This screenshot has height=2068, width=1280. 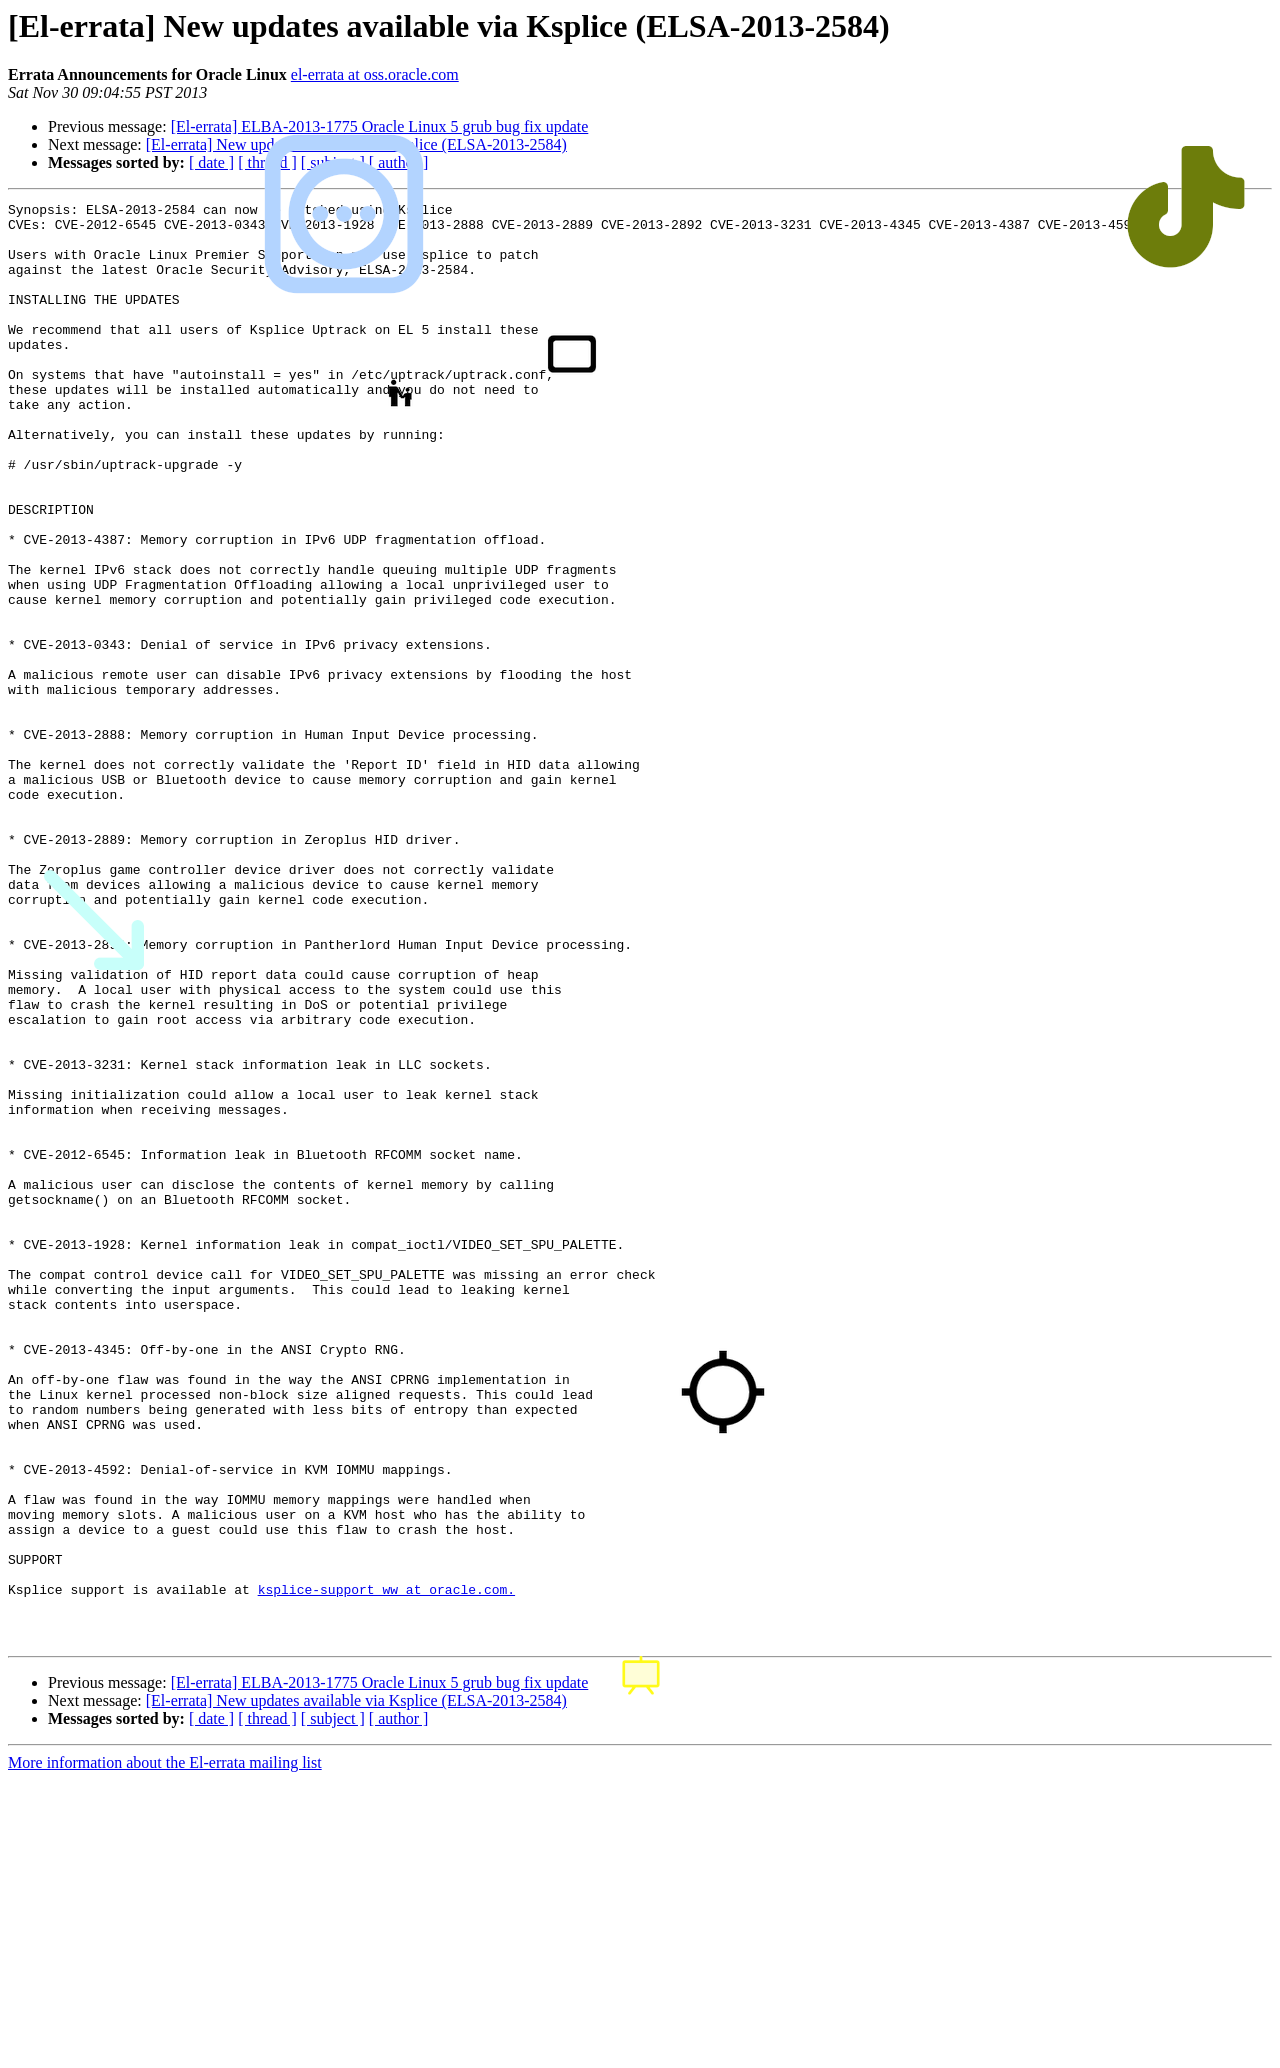 What do you see at coordinates (723, 1392) in the screenshot?
I see `GPS signal is searching or not yet locked` at bounding box center [723, 1392].